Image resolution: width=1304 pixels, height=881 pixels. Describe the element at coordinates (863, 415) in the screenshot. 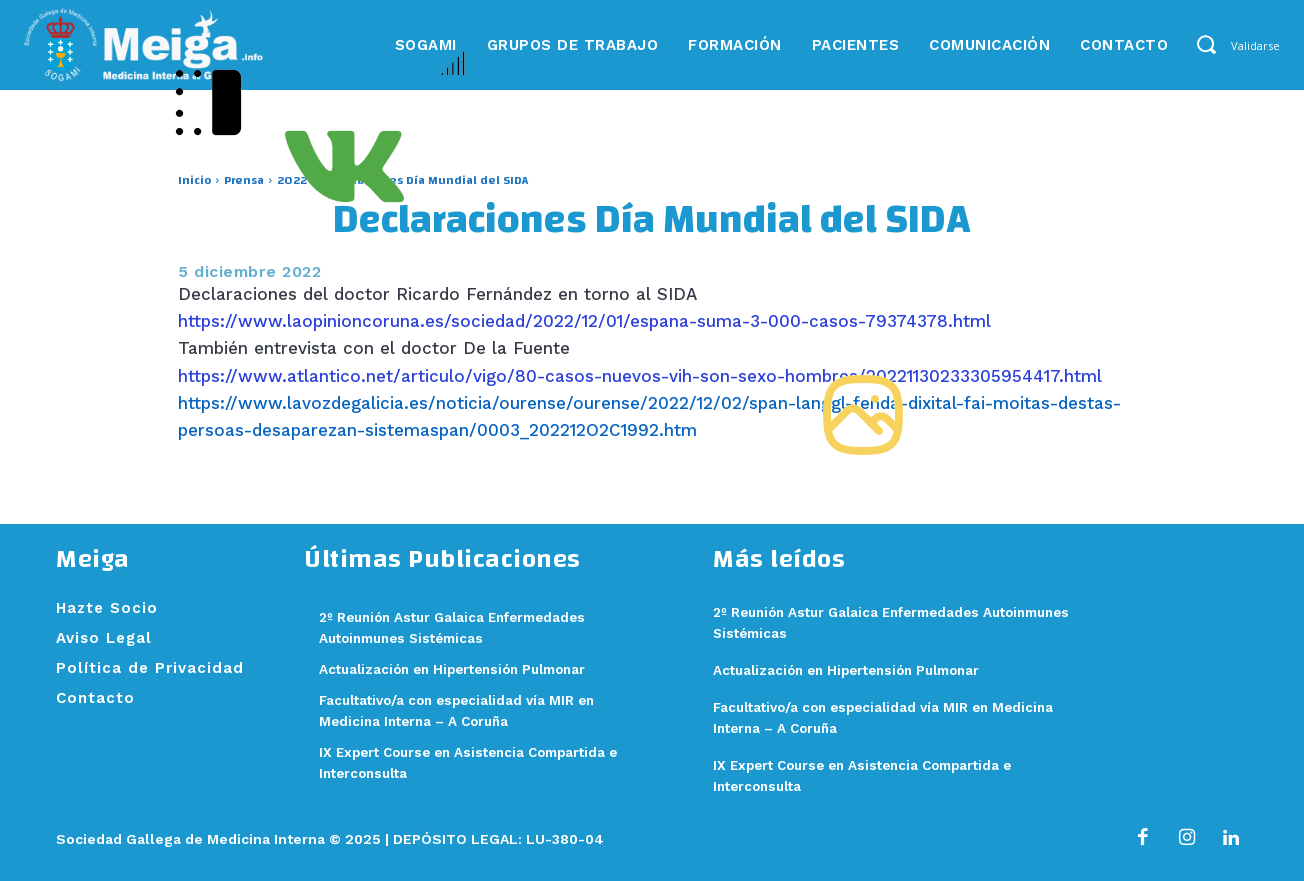

I see `view photo gallery` at that location.